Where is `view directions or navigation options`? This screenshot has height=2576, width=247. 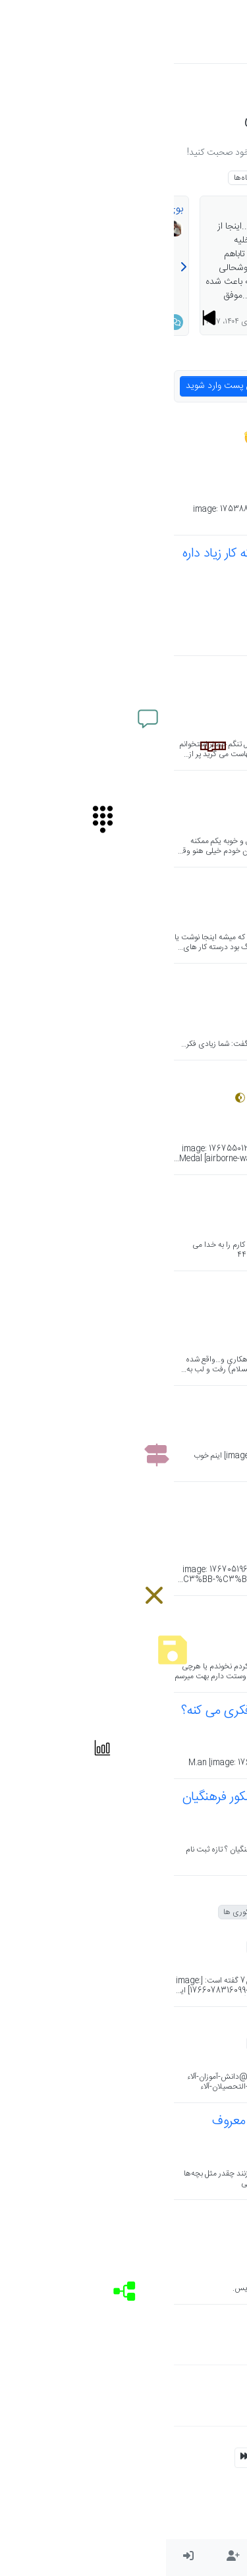 view directions or navigation options is located at coordinates (157, 1455).